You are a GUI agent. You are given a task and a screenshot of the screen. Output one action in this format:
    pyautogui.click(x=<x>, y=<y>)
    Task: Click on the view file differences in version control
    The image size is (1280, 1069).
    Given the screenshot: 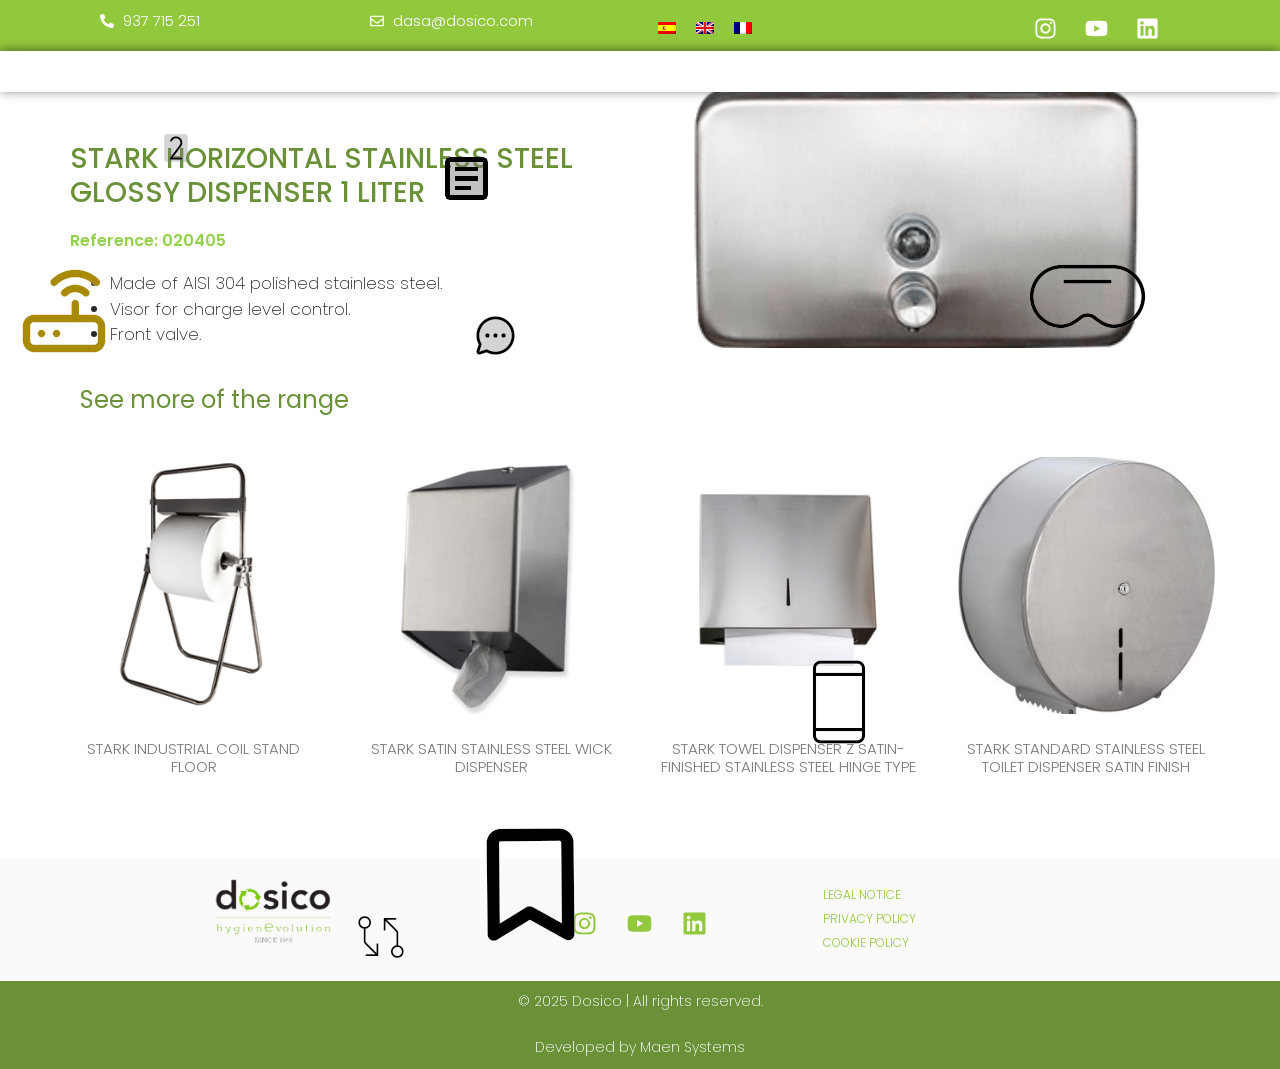 What is the action you would take?
    pyautogui.click(x=381, y=937)
    